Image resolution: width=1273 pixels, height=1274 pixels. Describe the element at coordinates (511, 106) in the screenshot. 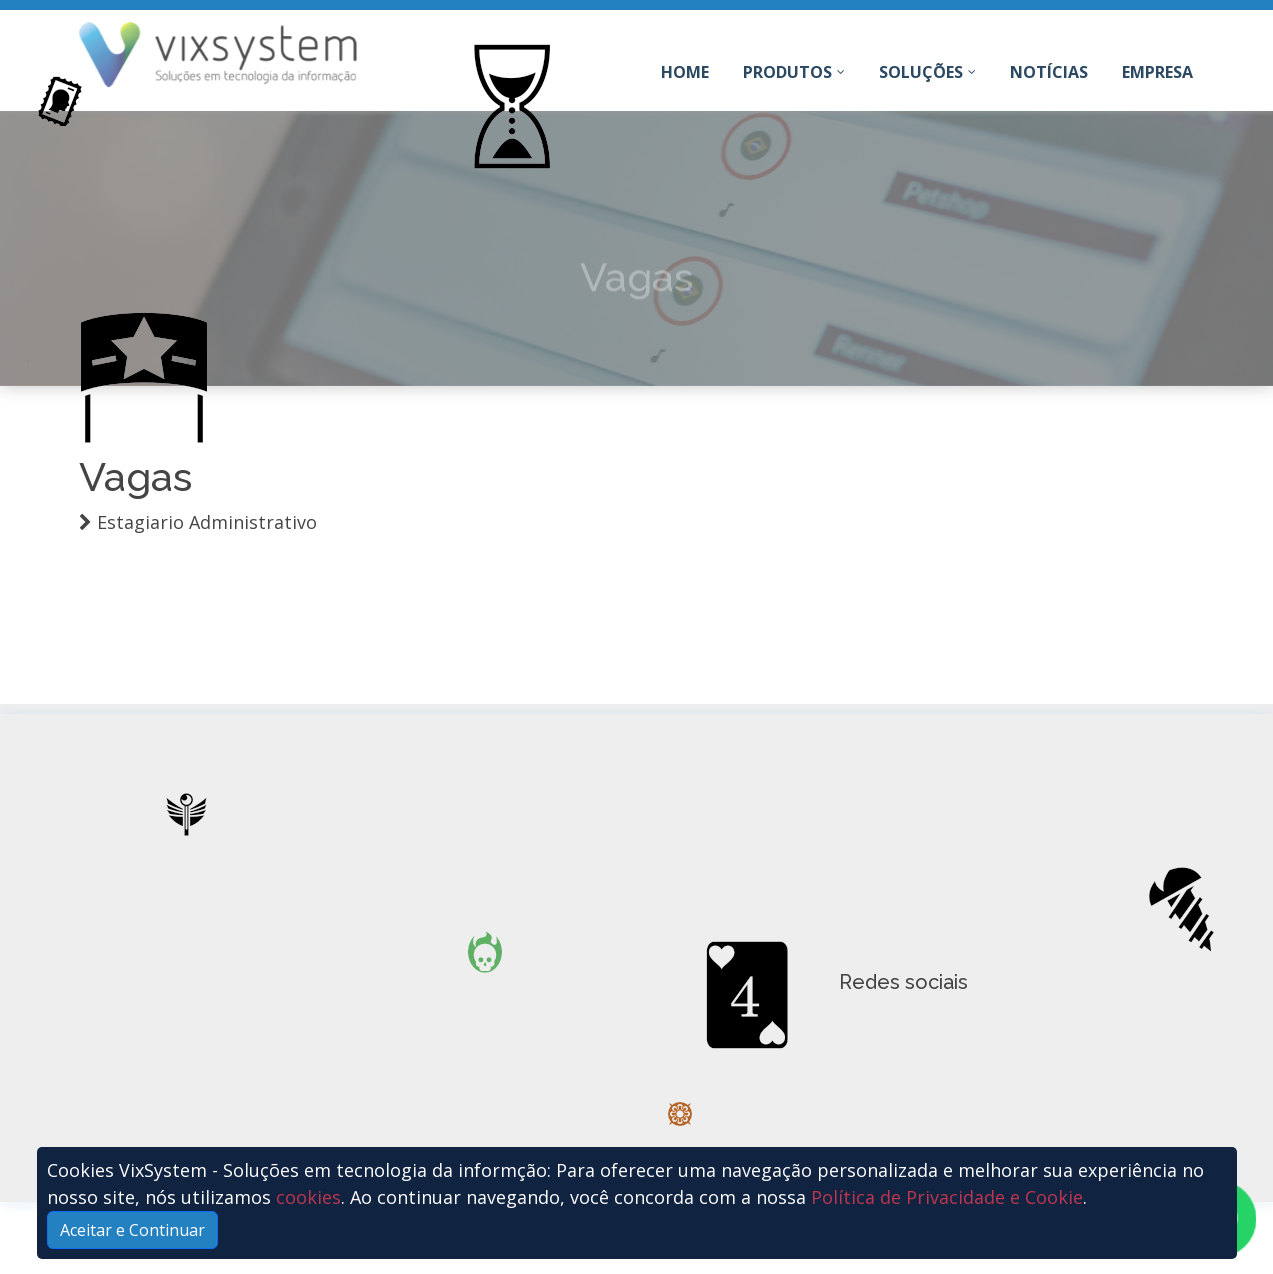

I see `indicates a timer or countdown in progress` at that location.